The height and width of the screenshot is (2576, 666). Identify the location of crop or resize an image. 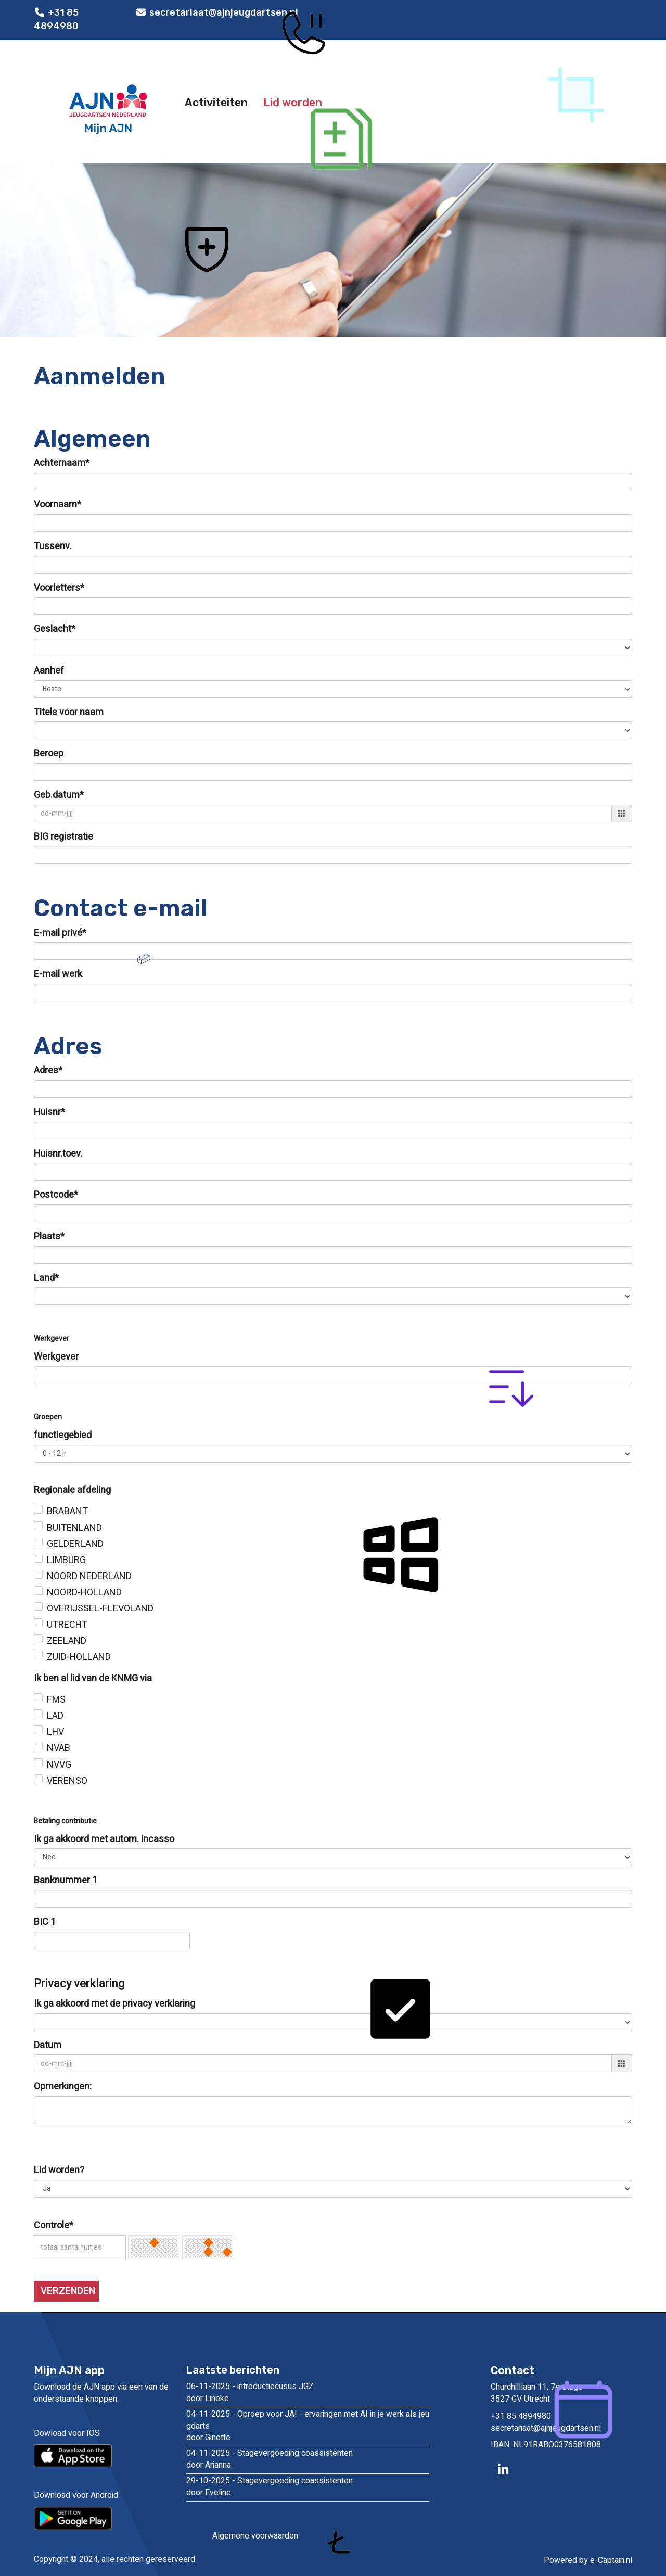
(576, 95).